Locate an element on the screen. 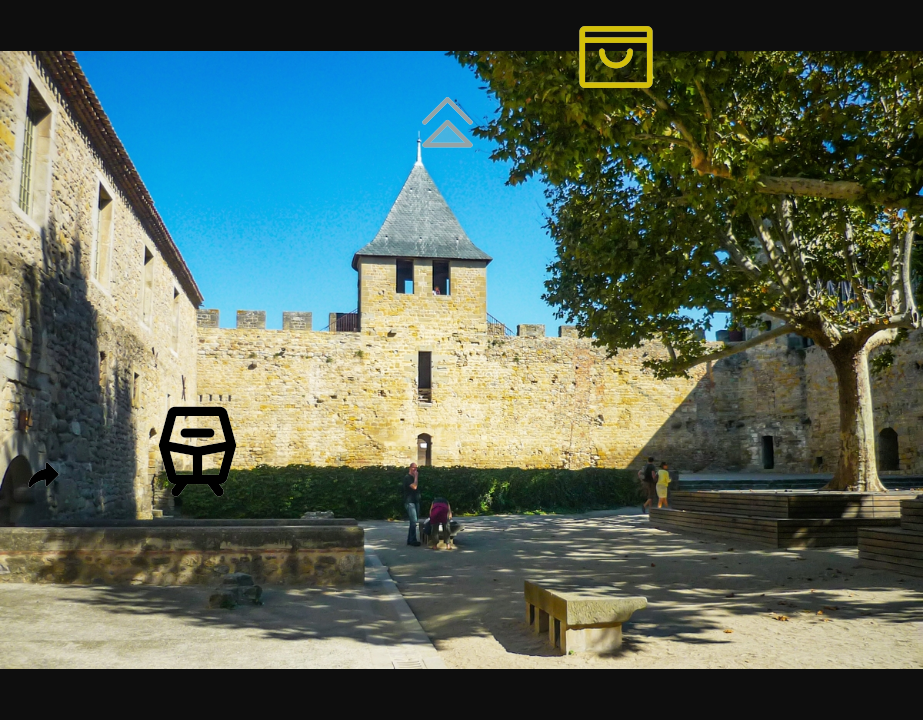 The width and height of the screenshot is (923, 720). view your shopping bag is located at coordinates (616, 57).